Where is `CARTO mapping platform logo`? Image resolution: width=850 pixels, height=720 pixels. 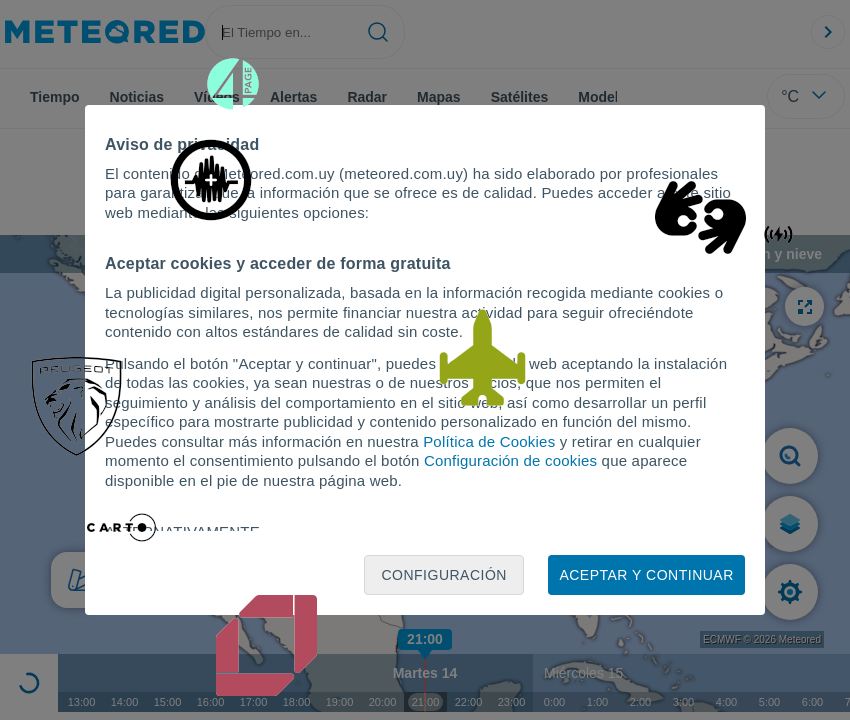
CARTO mapping platform logo is located at coordinates (121, 527).